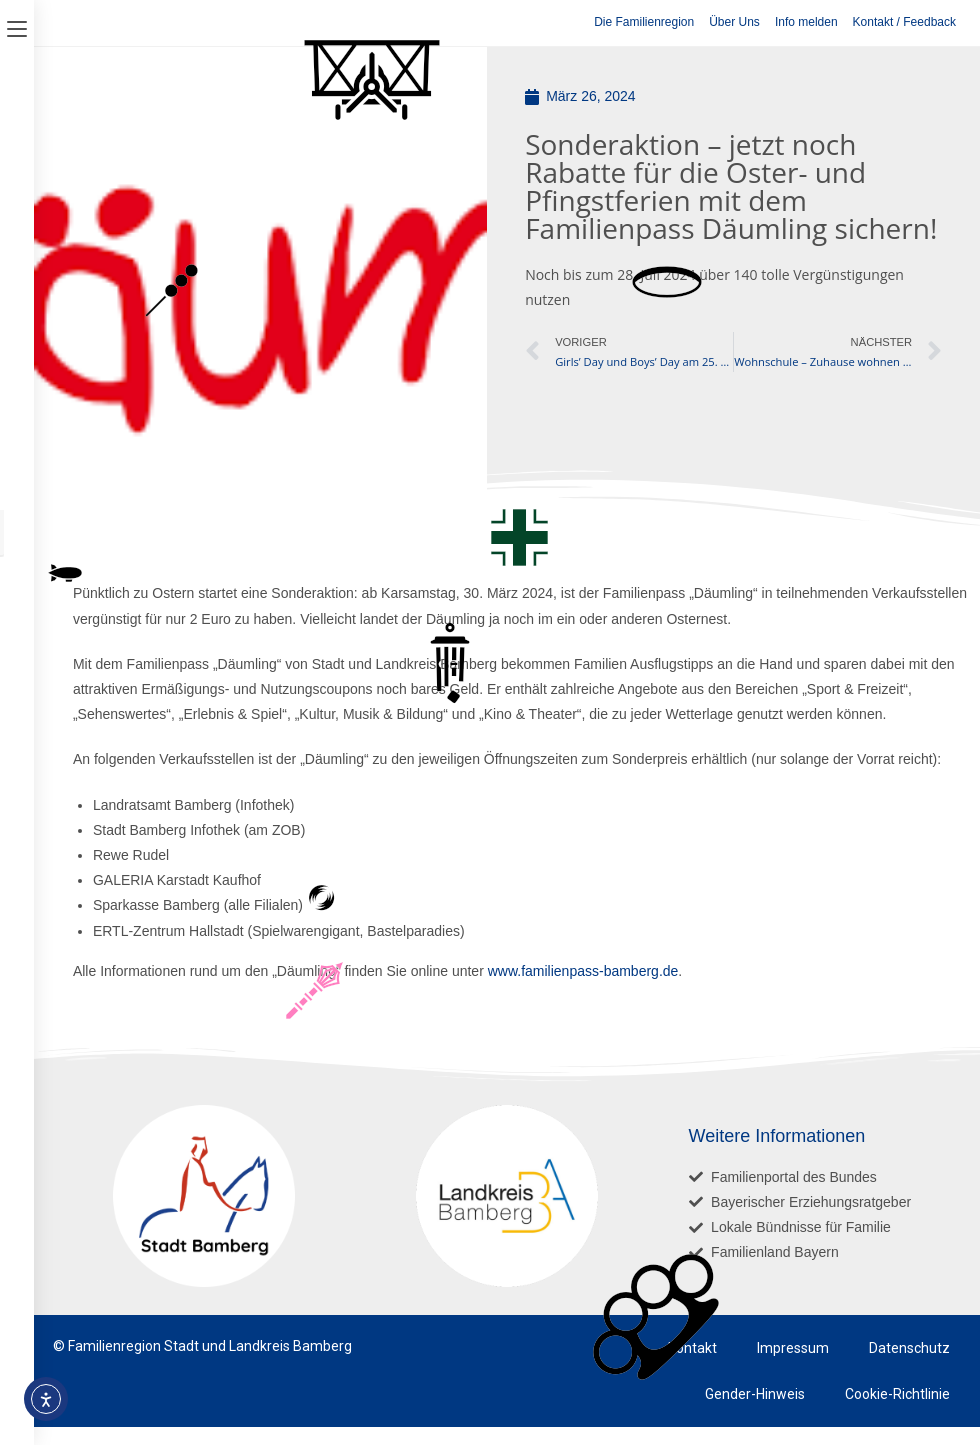  What do you see at coordinates (321, 897) in the screenshot?
I see `indicates sound or audio resonance effect` at bounding box center [321, 897].